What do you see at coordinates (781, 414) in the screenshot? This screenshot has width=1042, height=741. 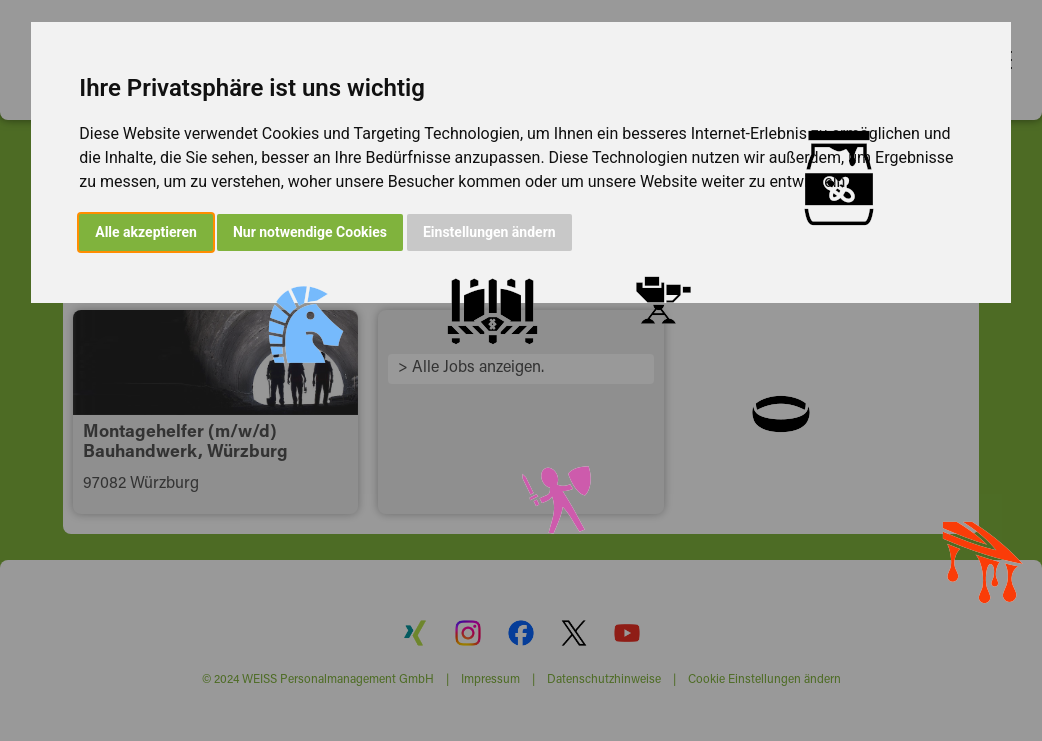 I see `equip a ring item to your character` at bounding box center [781, 414].